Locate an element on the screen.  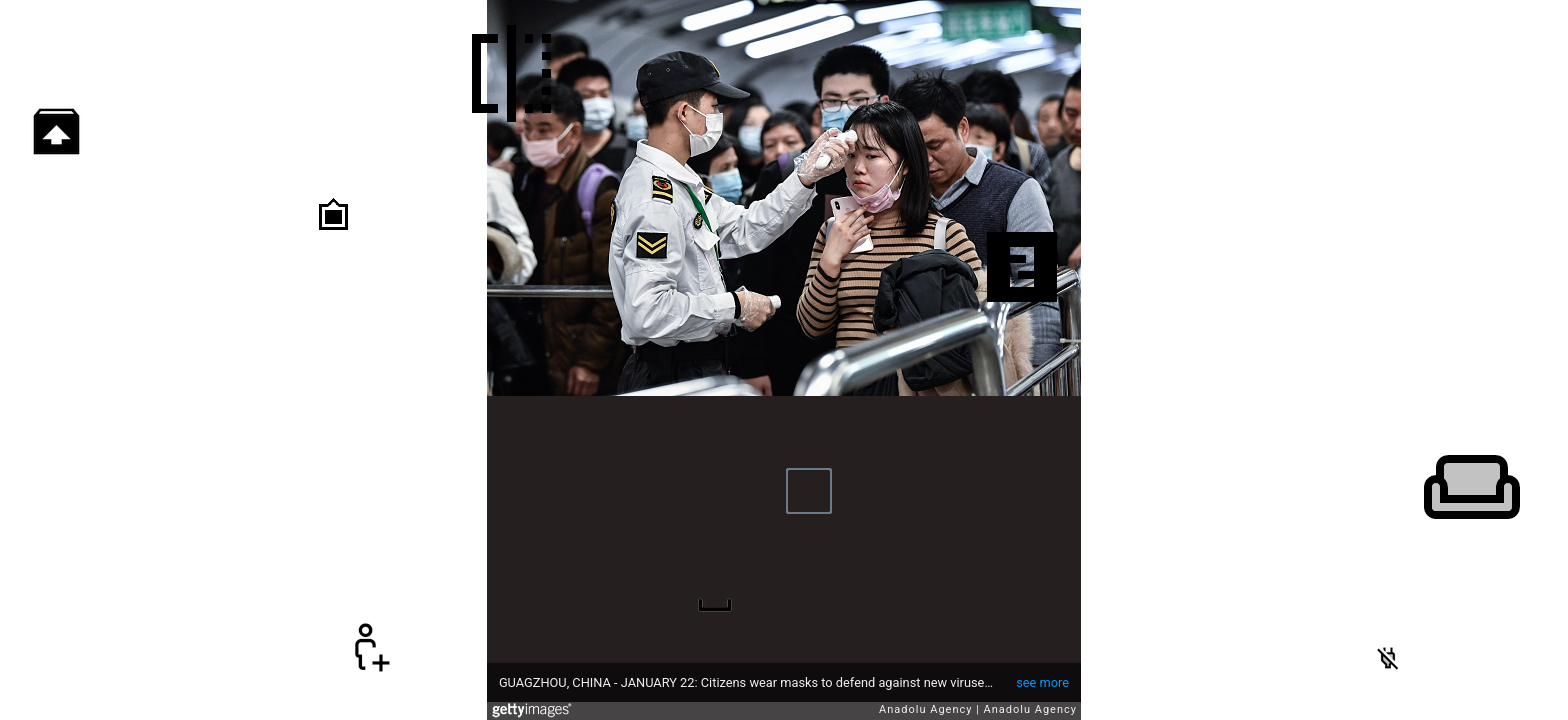
flip image horizontally is located at coordinates (511, 73).